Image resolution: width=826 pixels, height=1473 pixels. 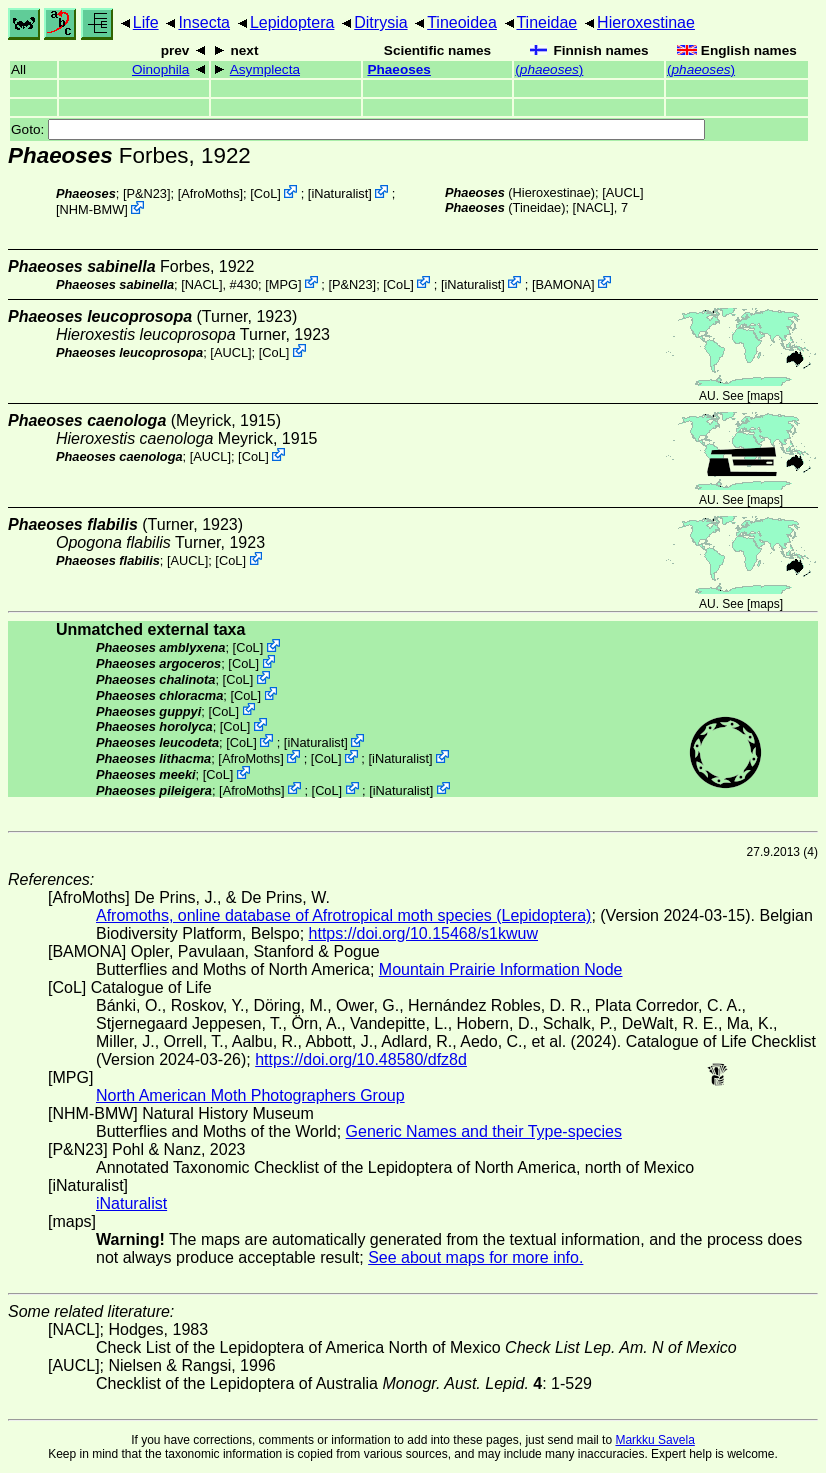 What do you see at coordinates (725, 752) in the screenshot?
I see `select chakram as your weapon` at bounding box center [725, 752].